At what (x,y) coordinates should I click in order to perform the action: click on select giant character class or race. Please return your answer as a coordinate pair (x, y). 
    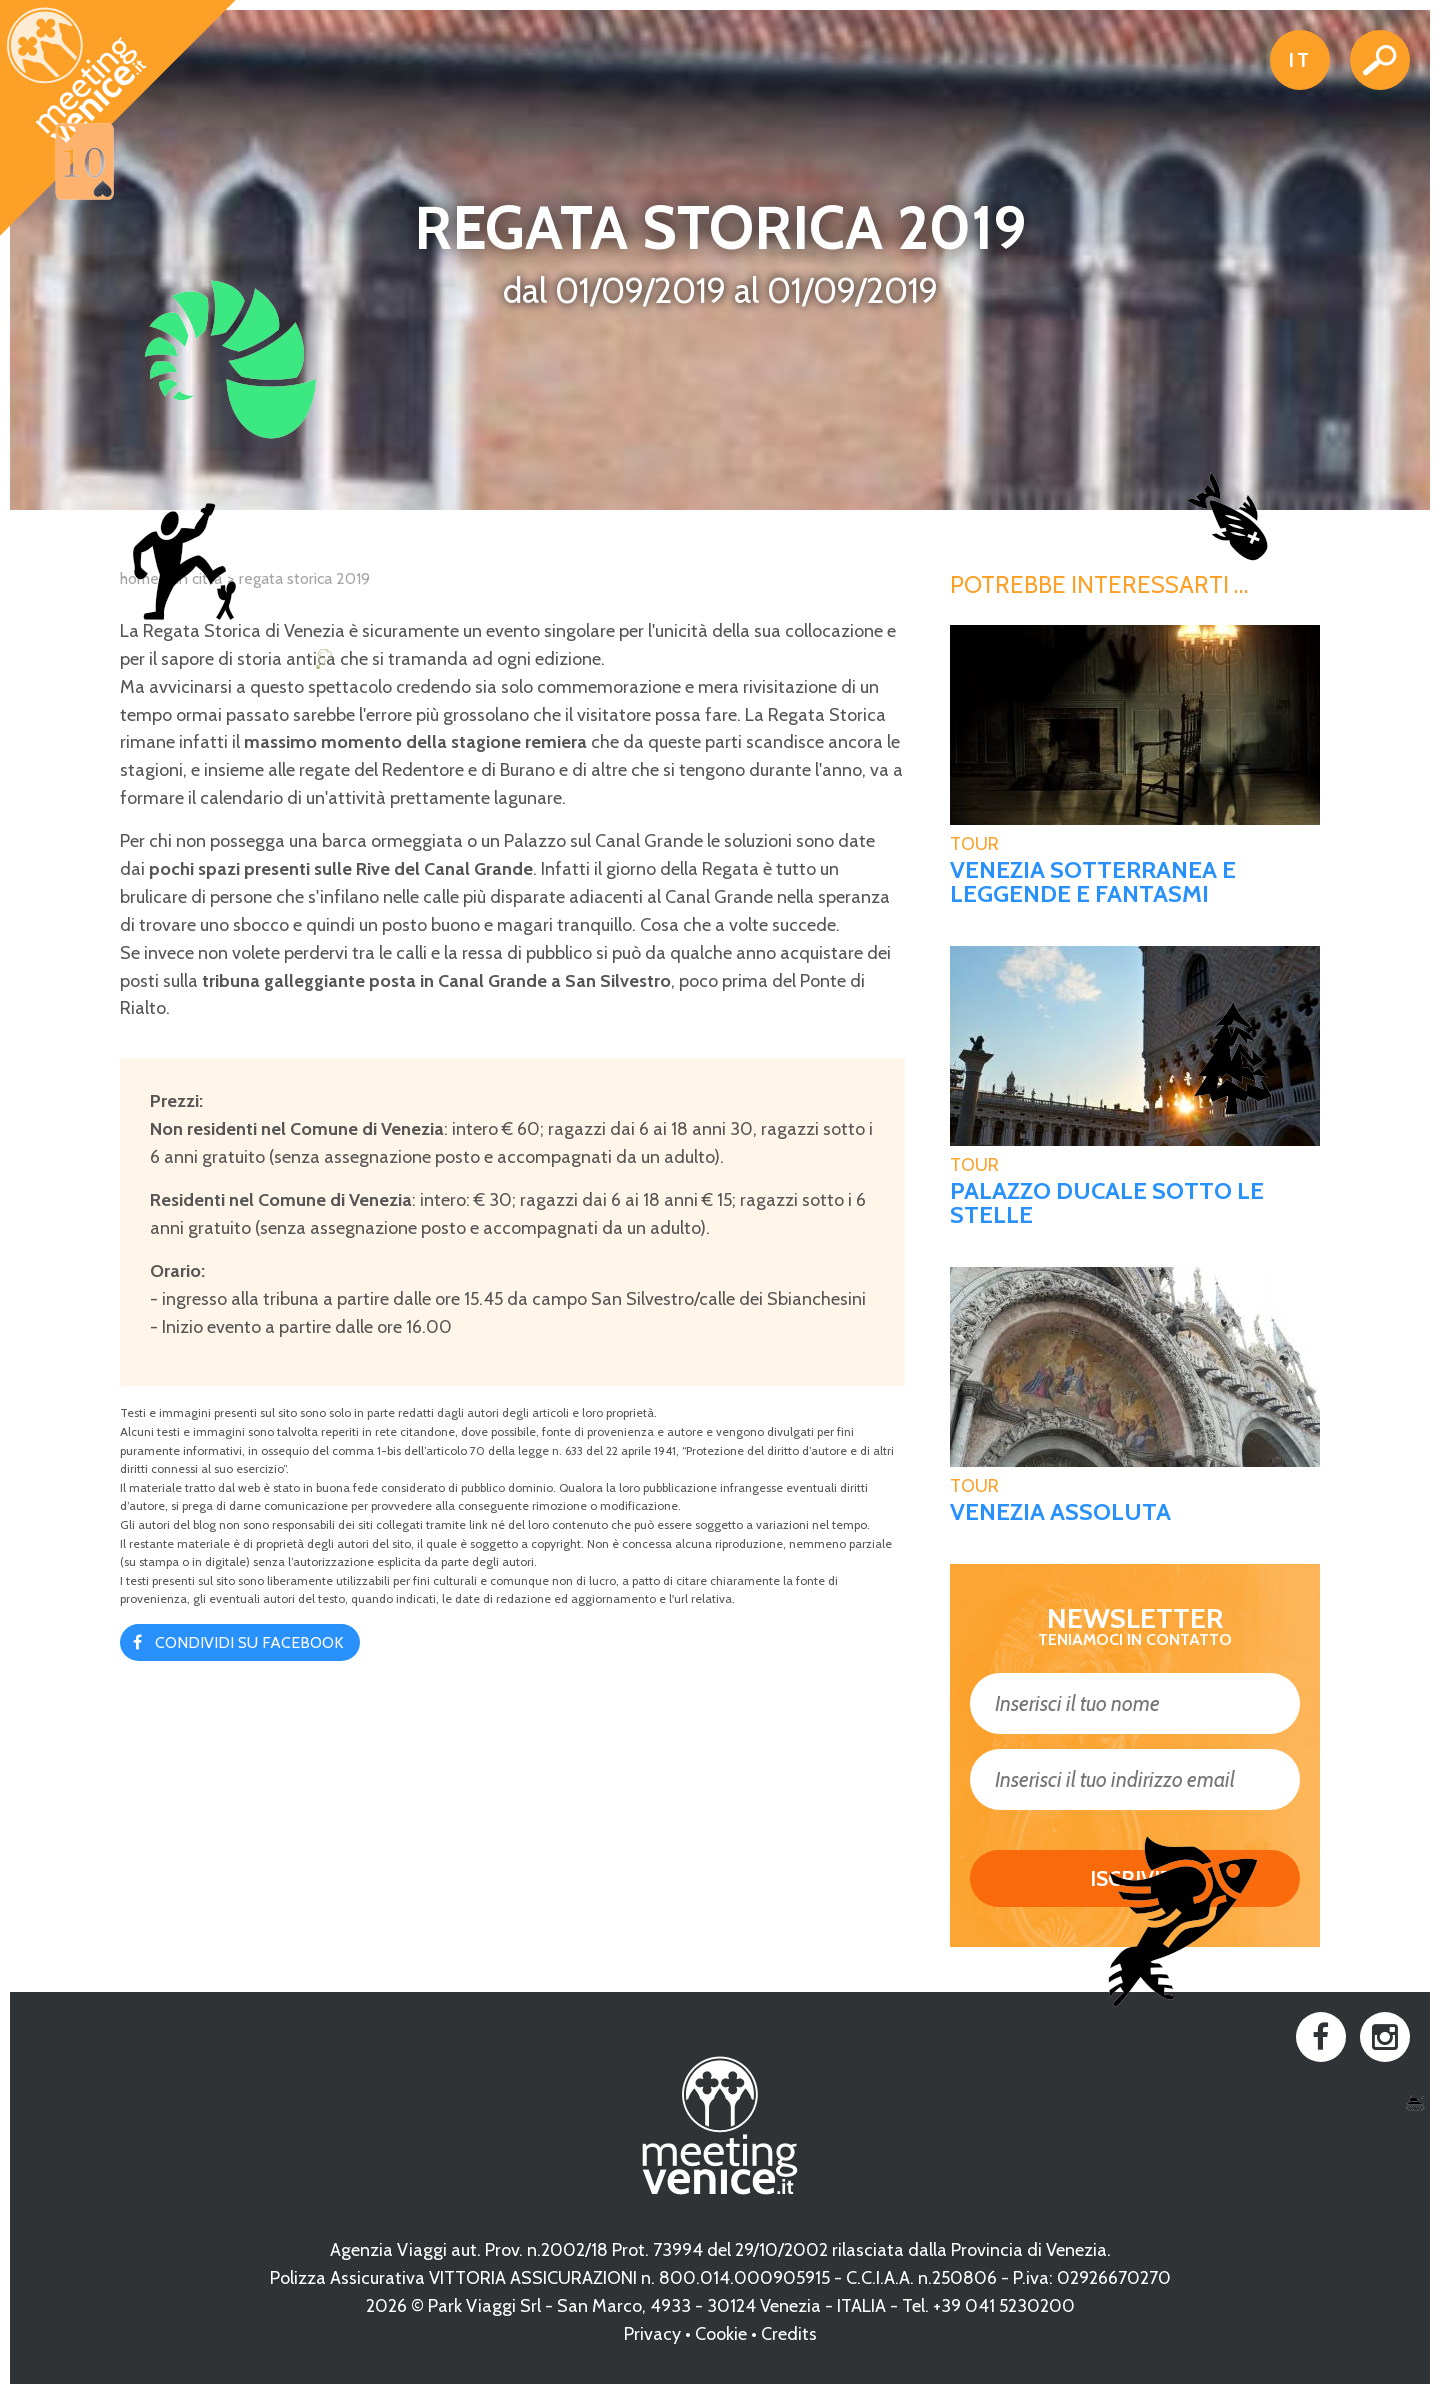
    Looking at the image, I should click on (184, 561).